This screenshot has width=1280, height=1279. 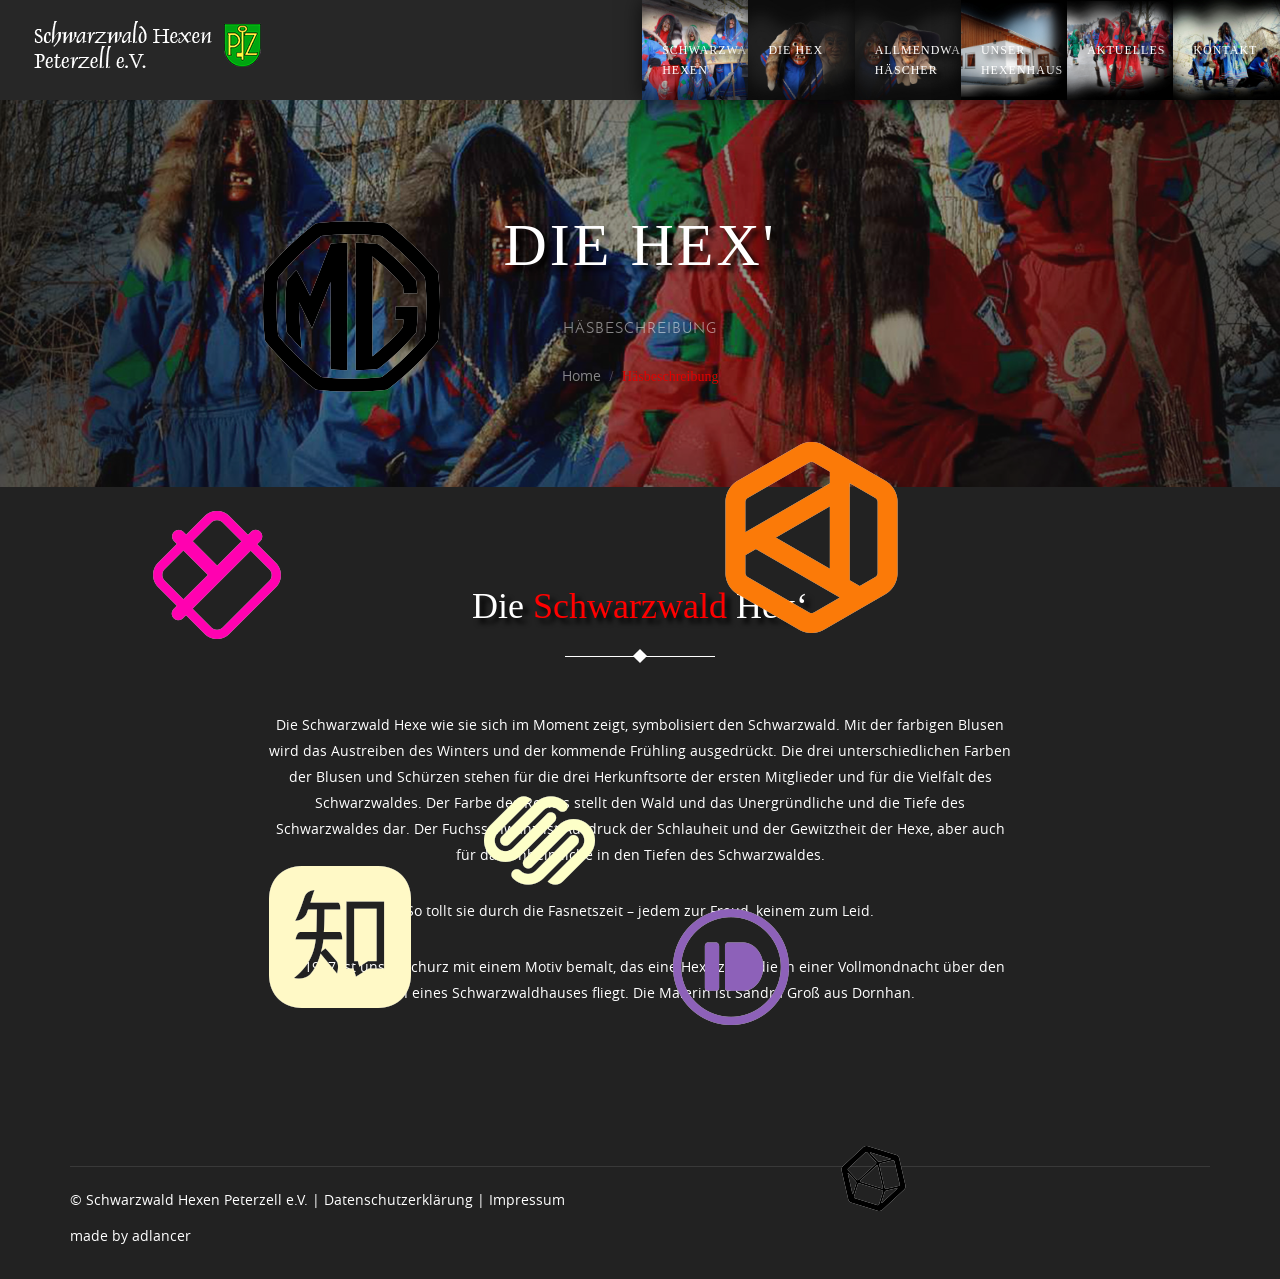 What do you see at coordinates (217, 575) in the screenshot?
I see `open yabai tiling window manager` at bounding box center [217, 575].